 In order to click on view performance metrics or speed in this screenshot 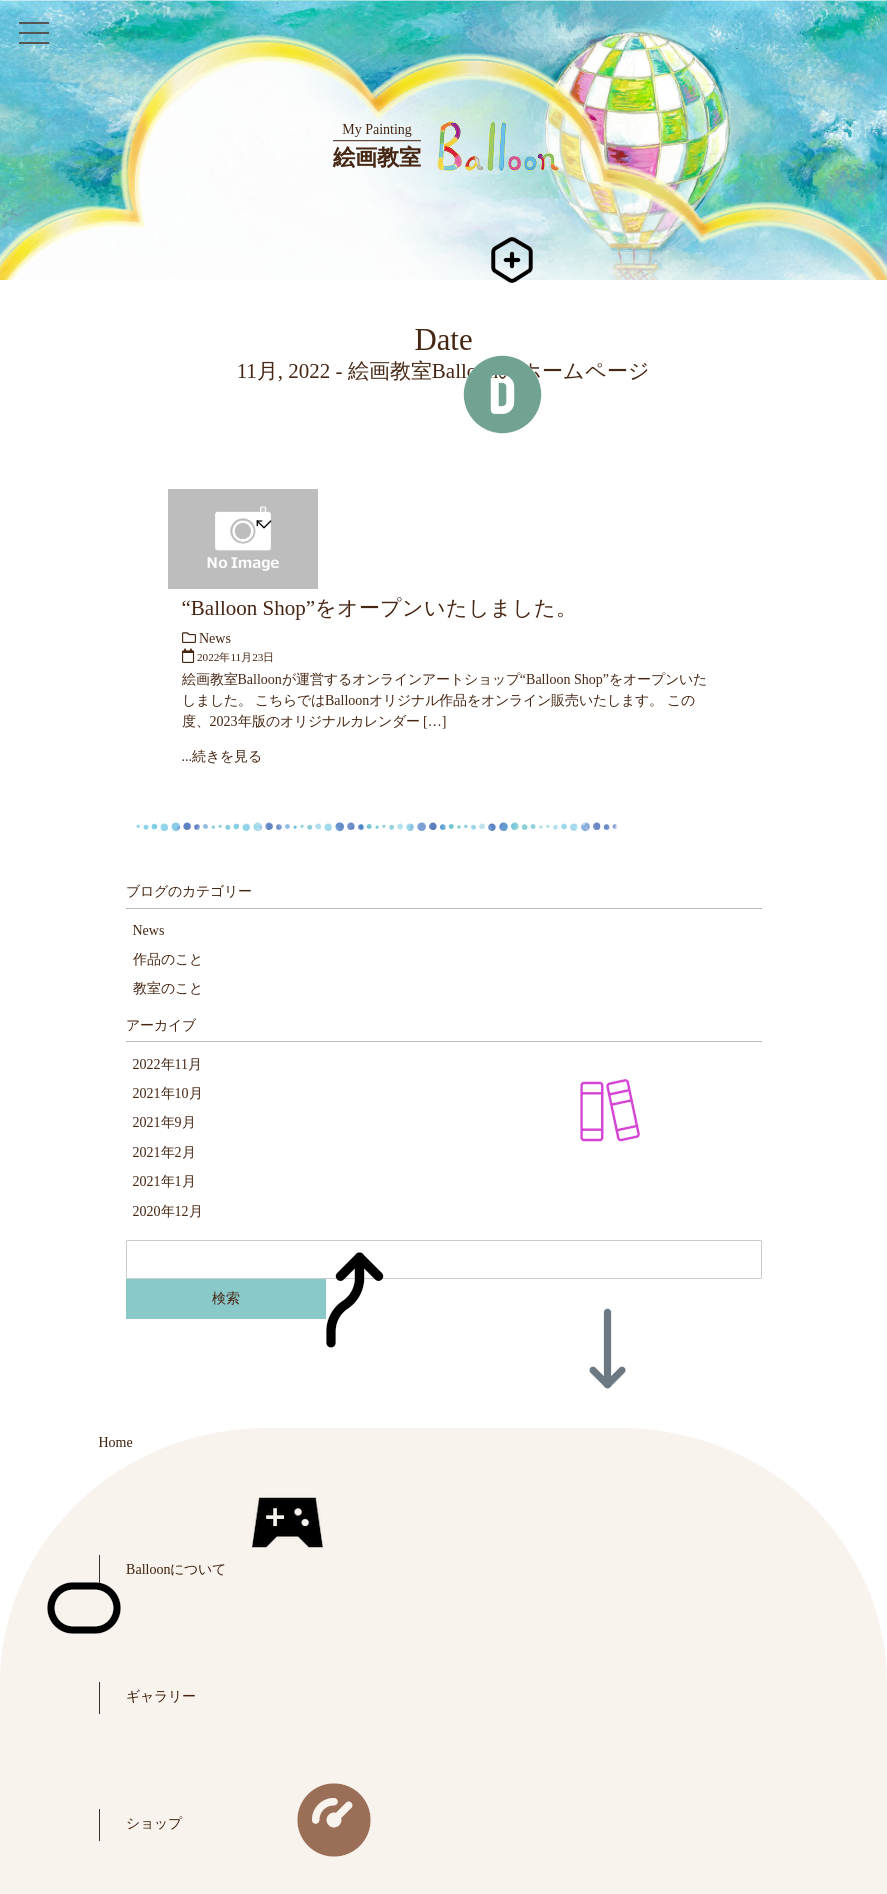, I will do `click(334, 1820)`.